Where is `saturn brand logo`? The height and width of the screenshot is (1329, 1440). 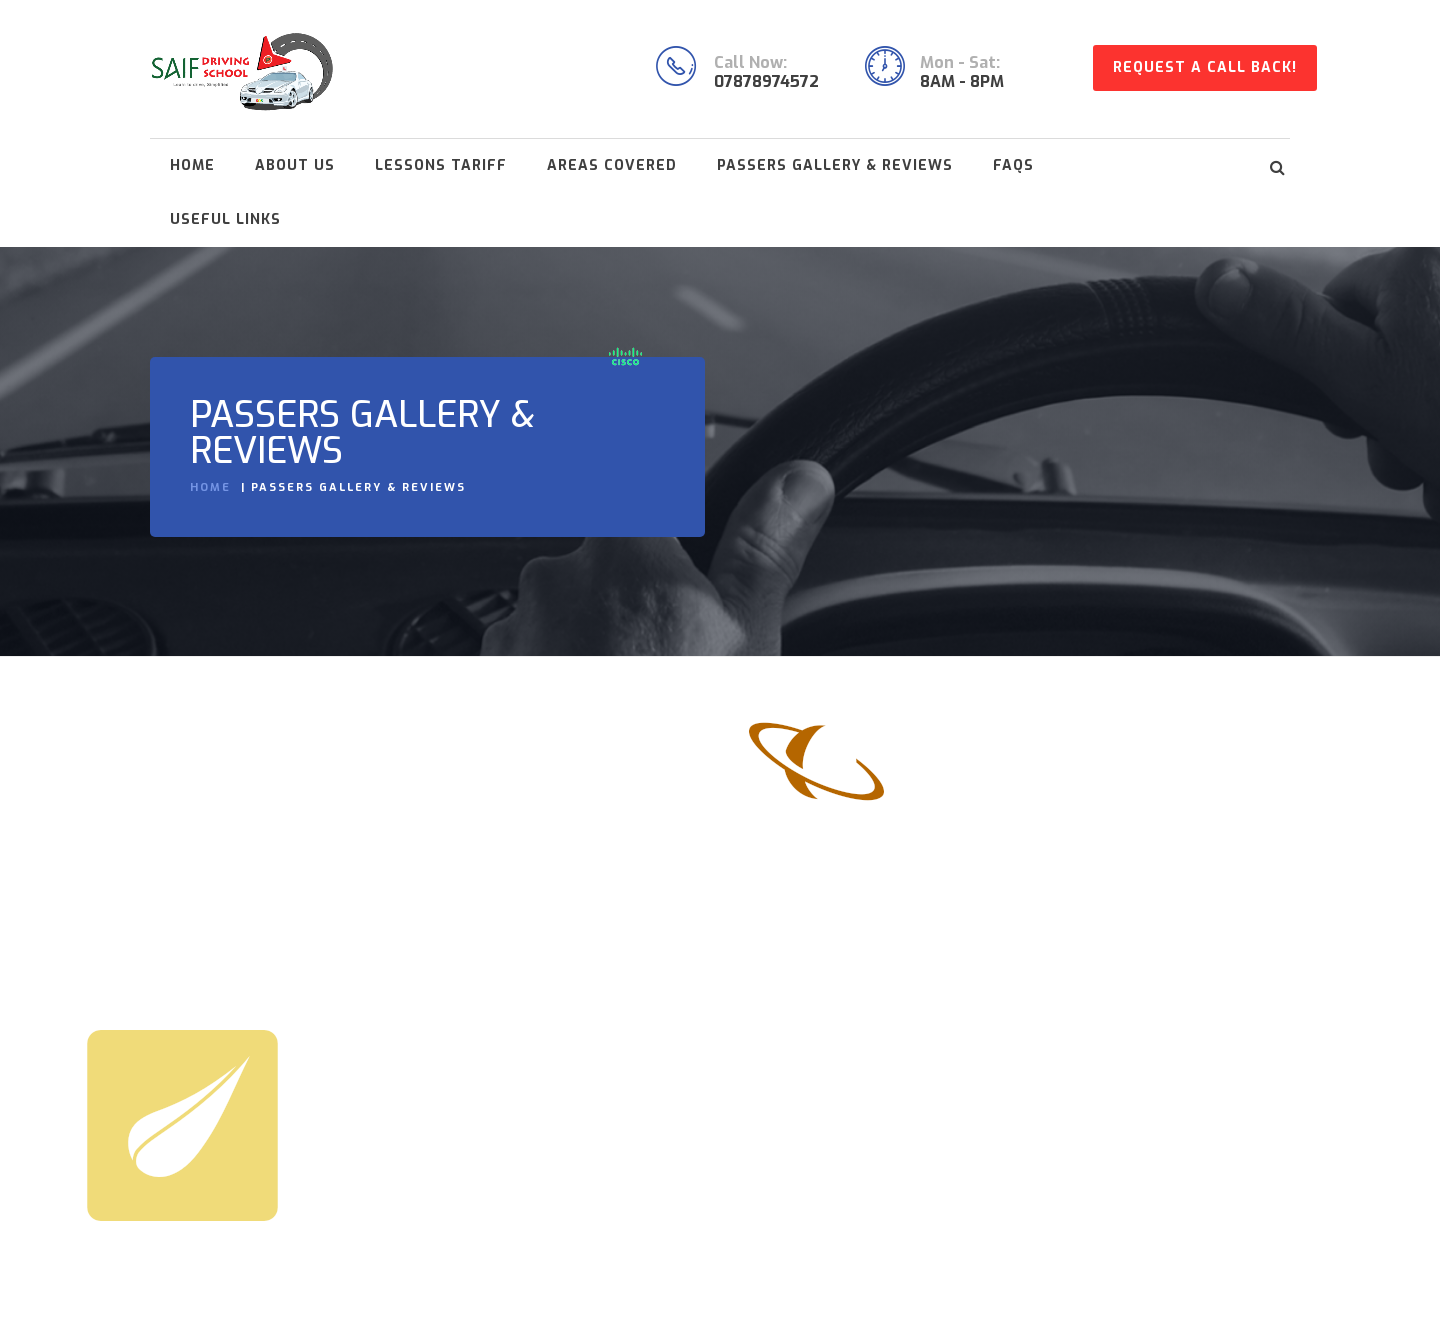 saturn brand logo is located at coordinates (816, 761).